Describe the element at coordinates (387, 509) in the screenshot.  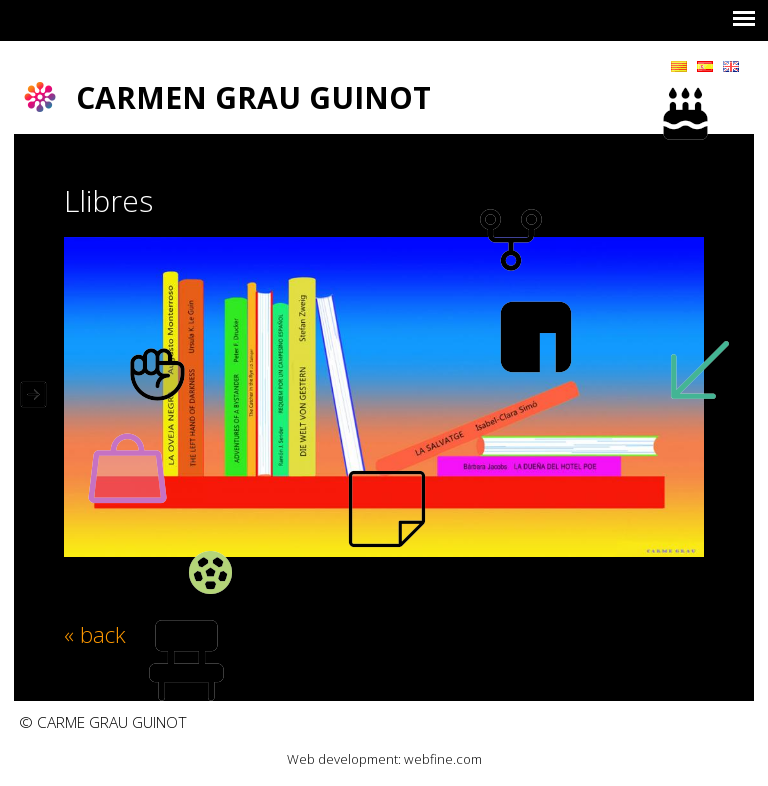
I see `create a new note` at that location.